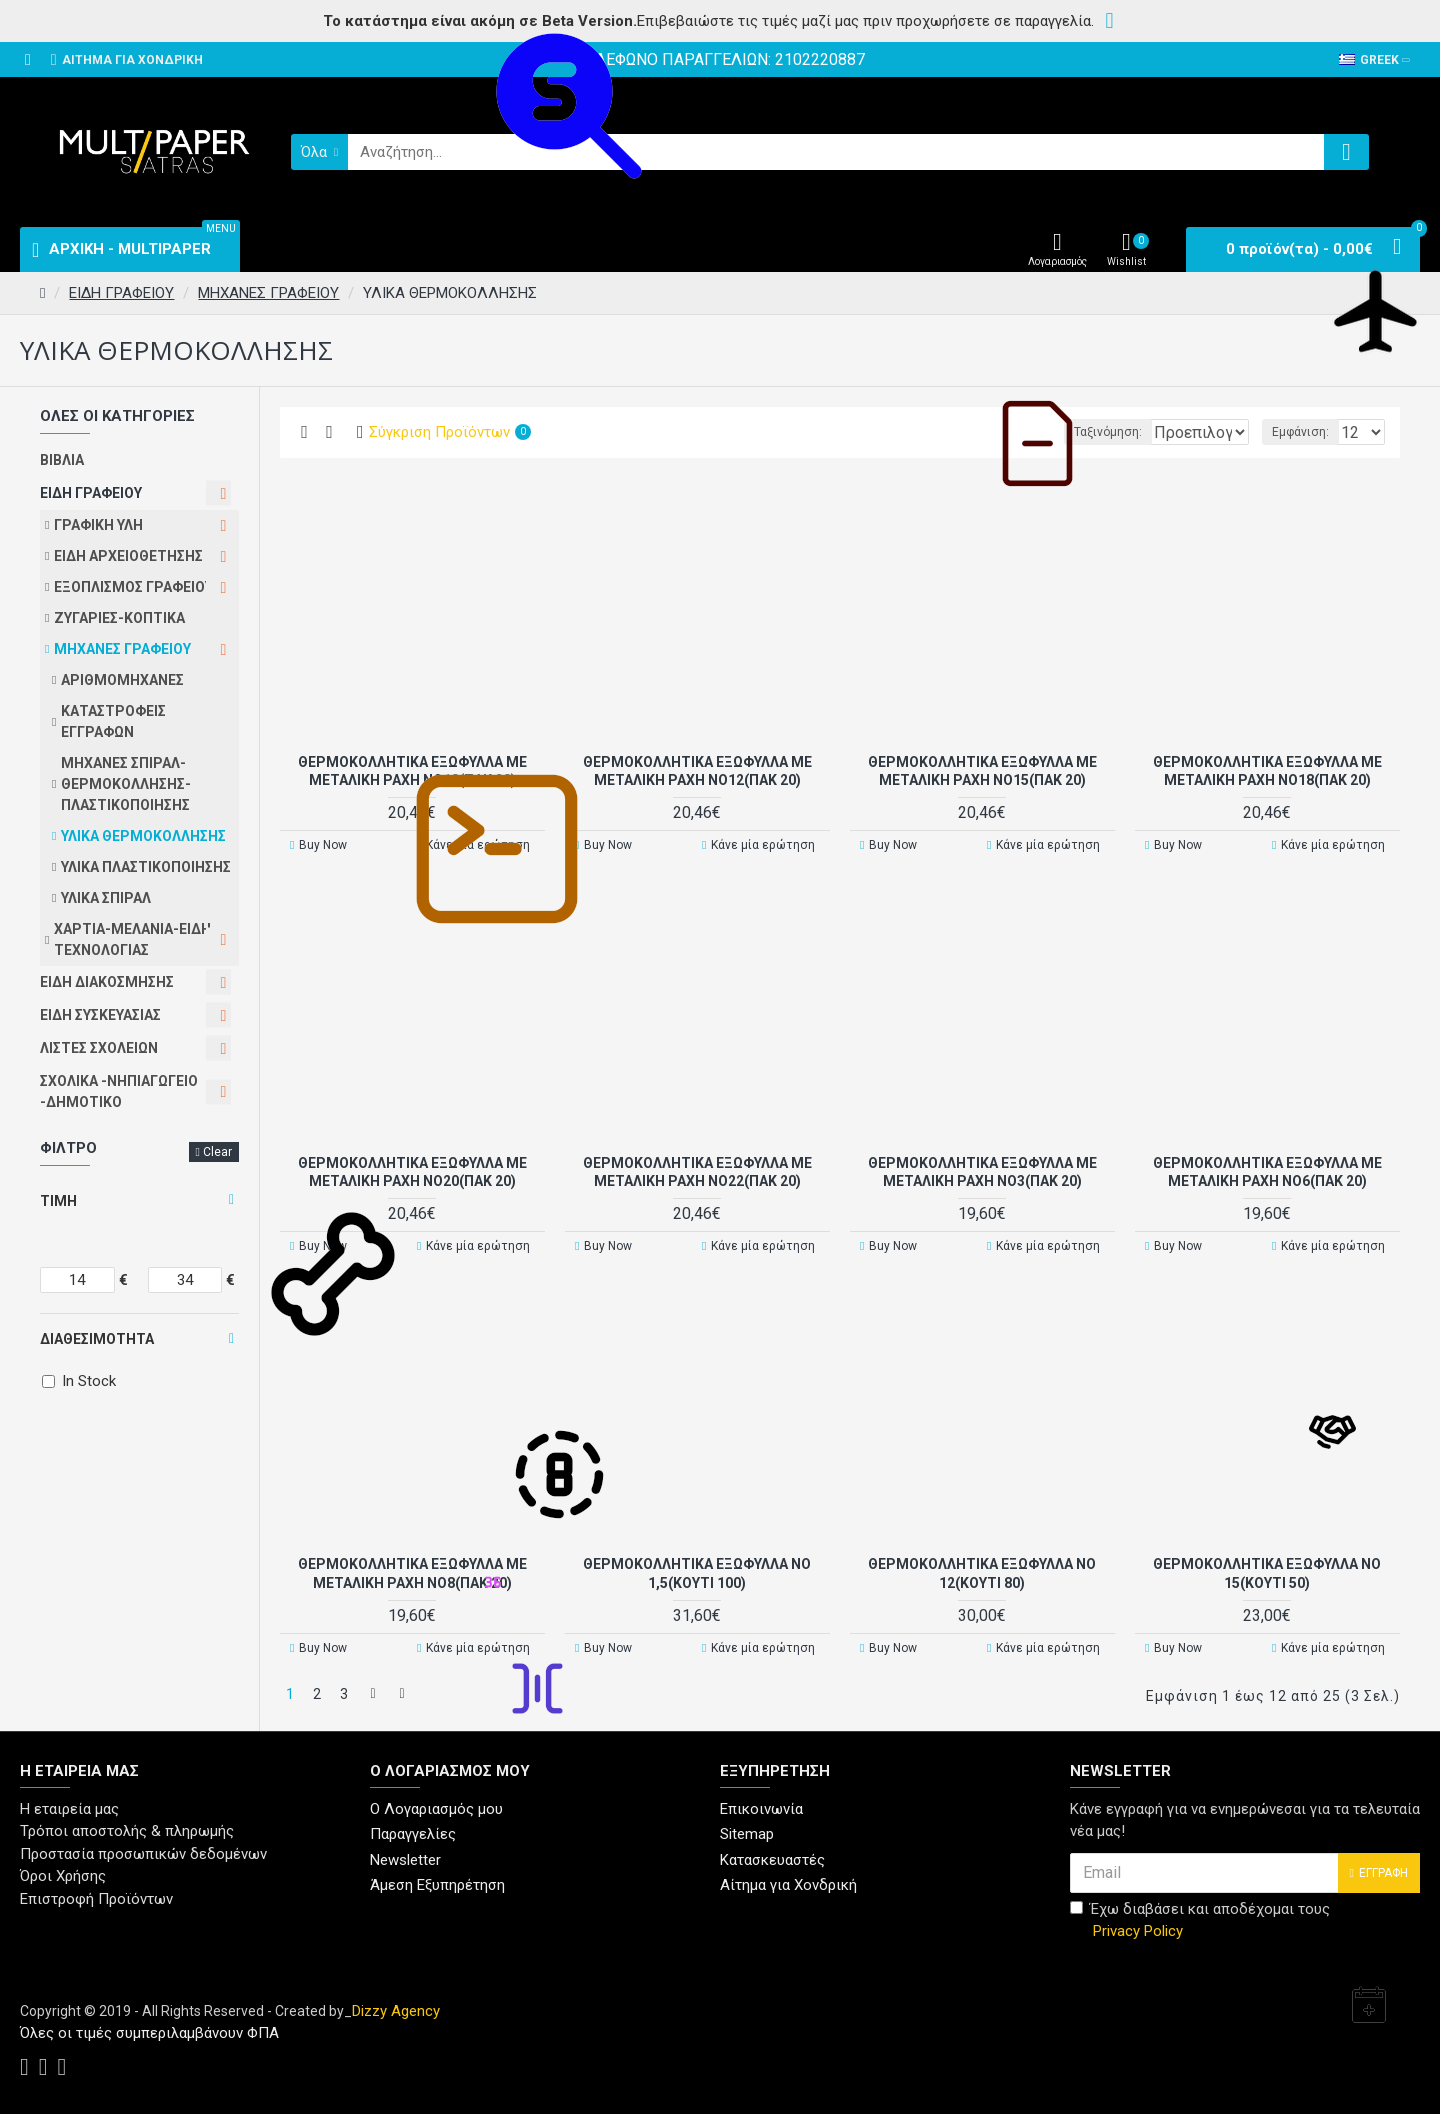 The width and height of the screenshot is (1440, 2114). What do you see at coordinates (493, 1582) in the screenshot?
I see `indicates item number 36 in a list or sequence` at bounding box center [493, 1582].